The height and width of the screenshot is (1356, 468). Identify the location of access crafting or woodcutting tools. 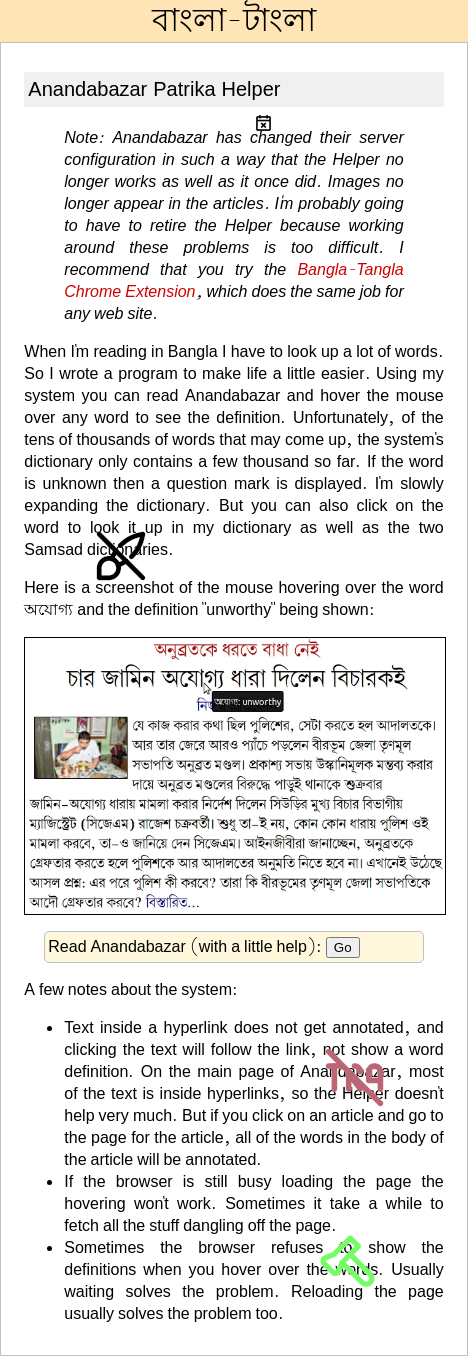
(347, 1262).